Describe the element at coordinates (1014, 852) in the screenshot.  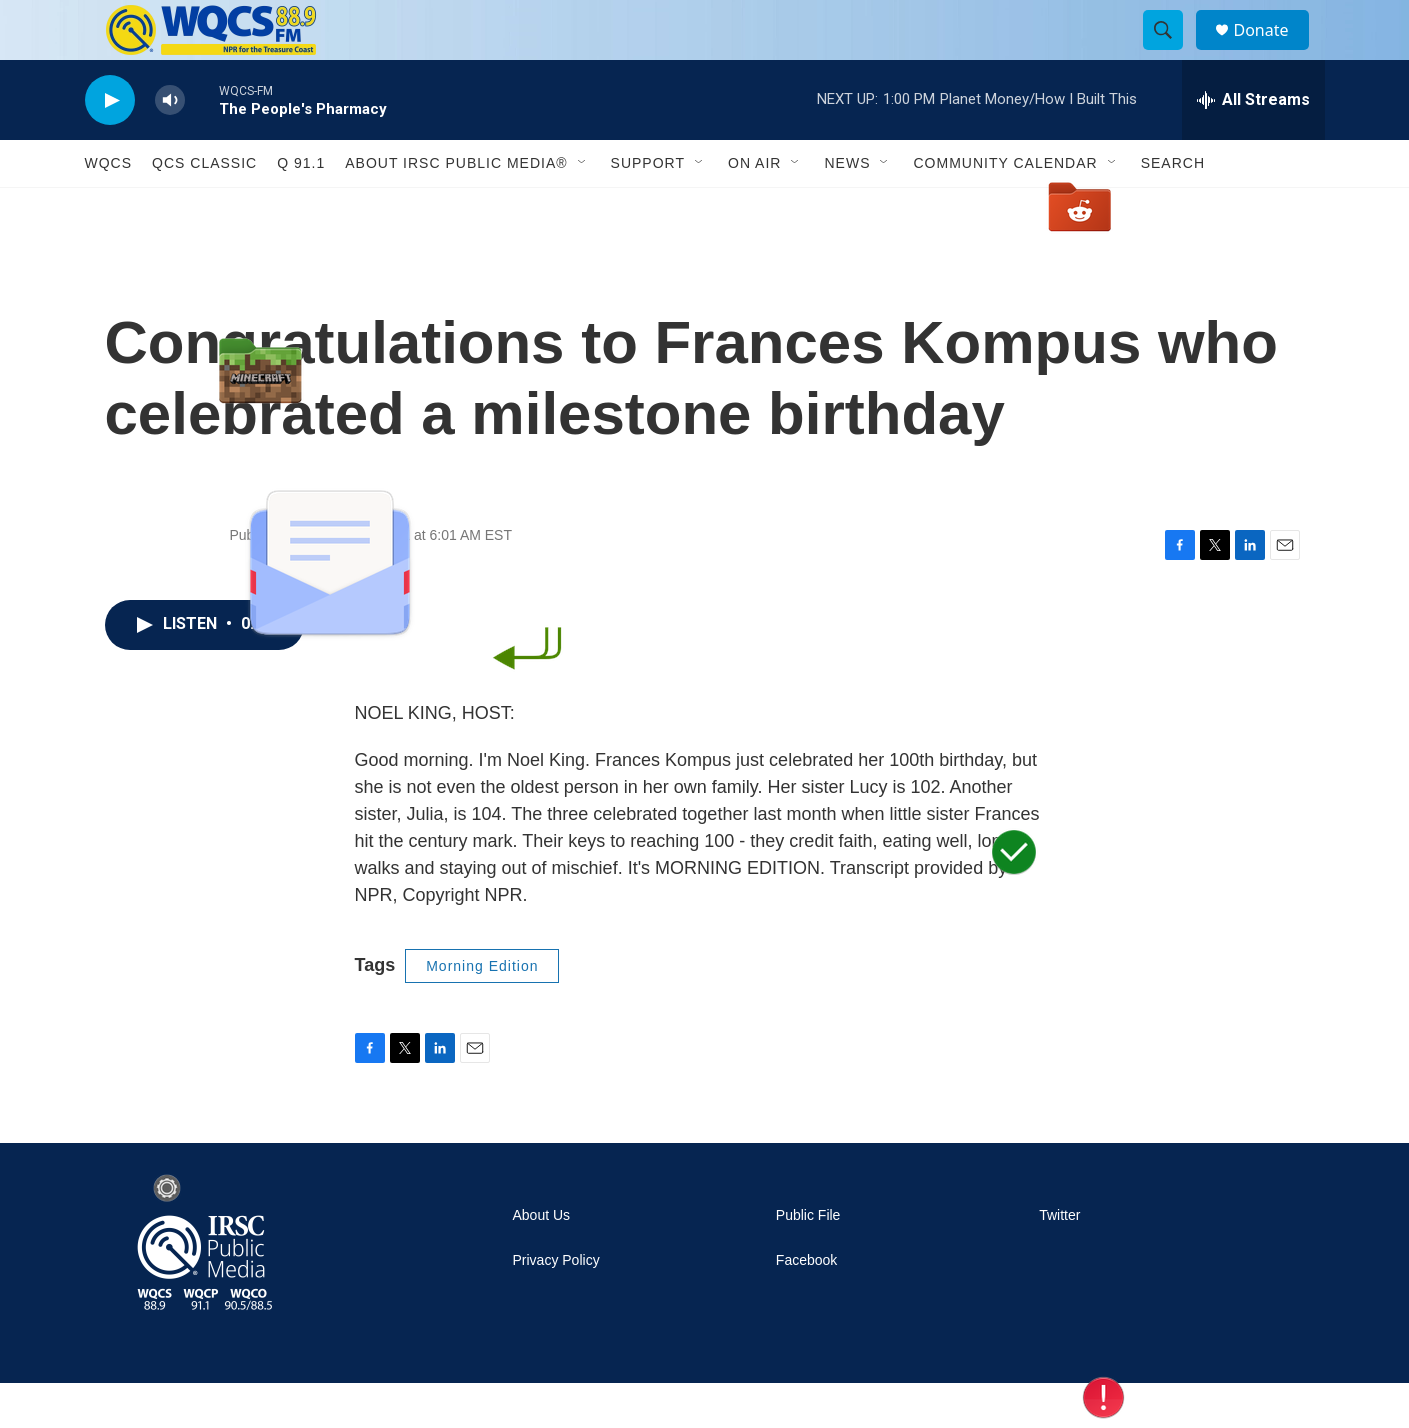
I see `indicates file has been successfully synced` at that location.